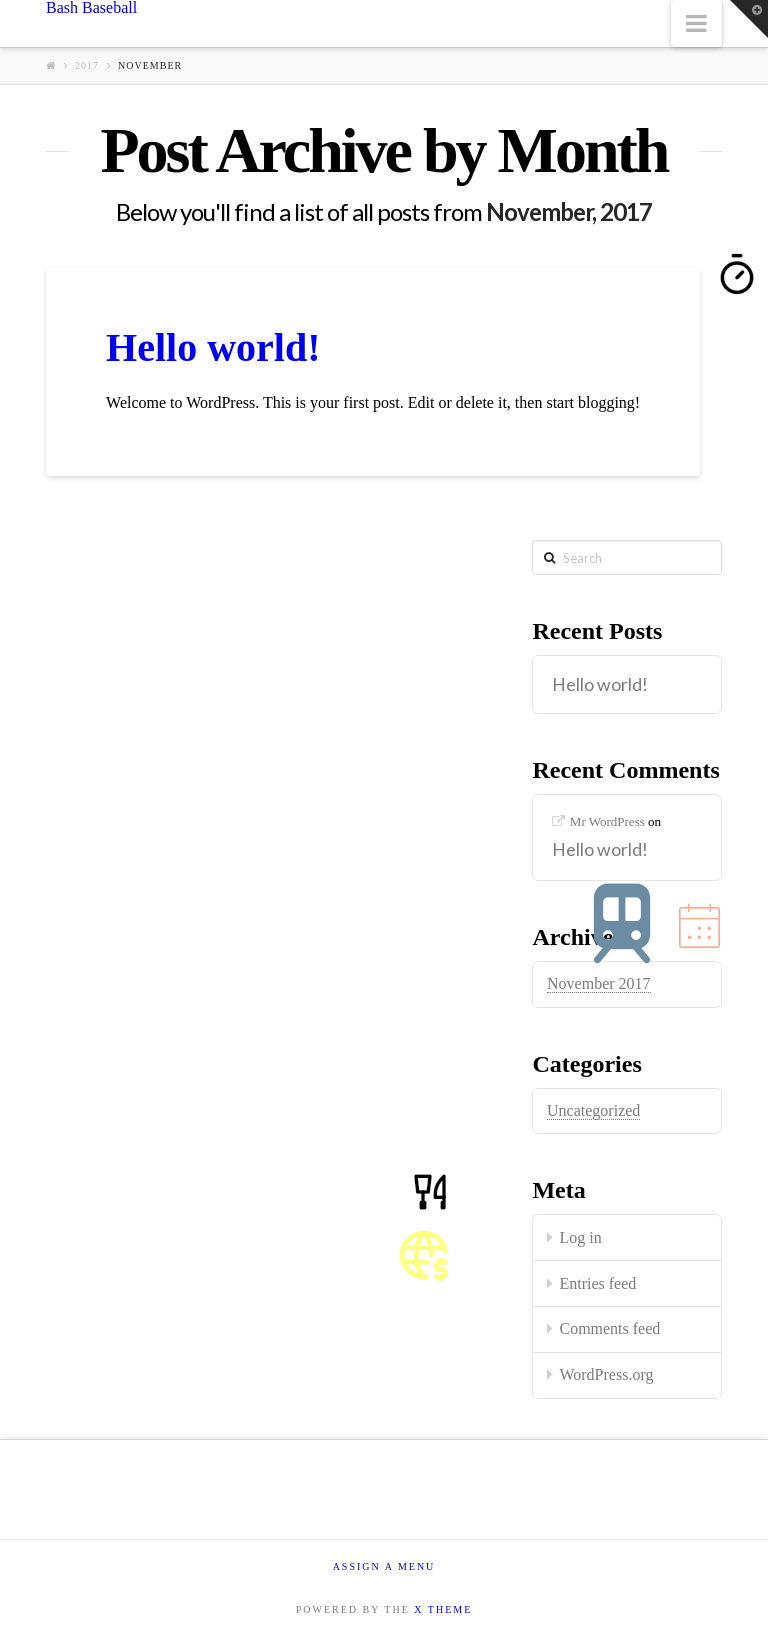 The height and width of the screenshot is (1639, 768). What do you see at coordinates (430, 1192) in the screenshot?
I see `access cooking or recipe features` at bounding box center [430, 1192].